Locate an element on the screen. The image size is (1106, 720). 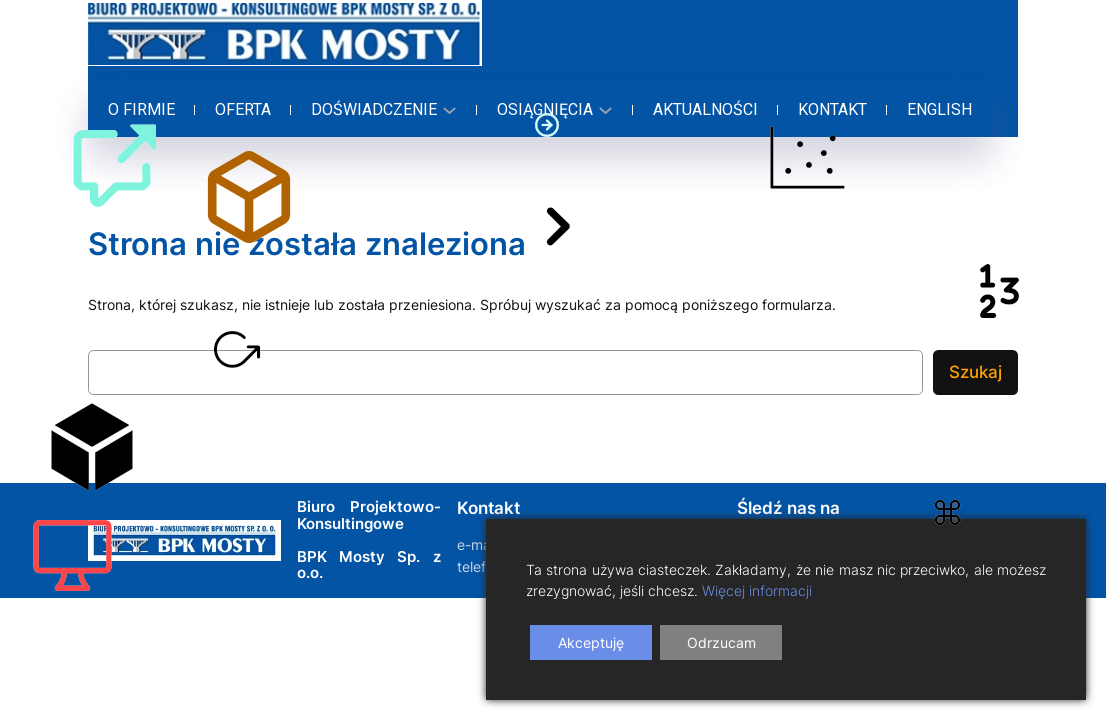
view cross-referenced issues or pull requests is located at coordinates (112, 163).